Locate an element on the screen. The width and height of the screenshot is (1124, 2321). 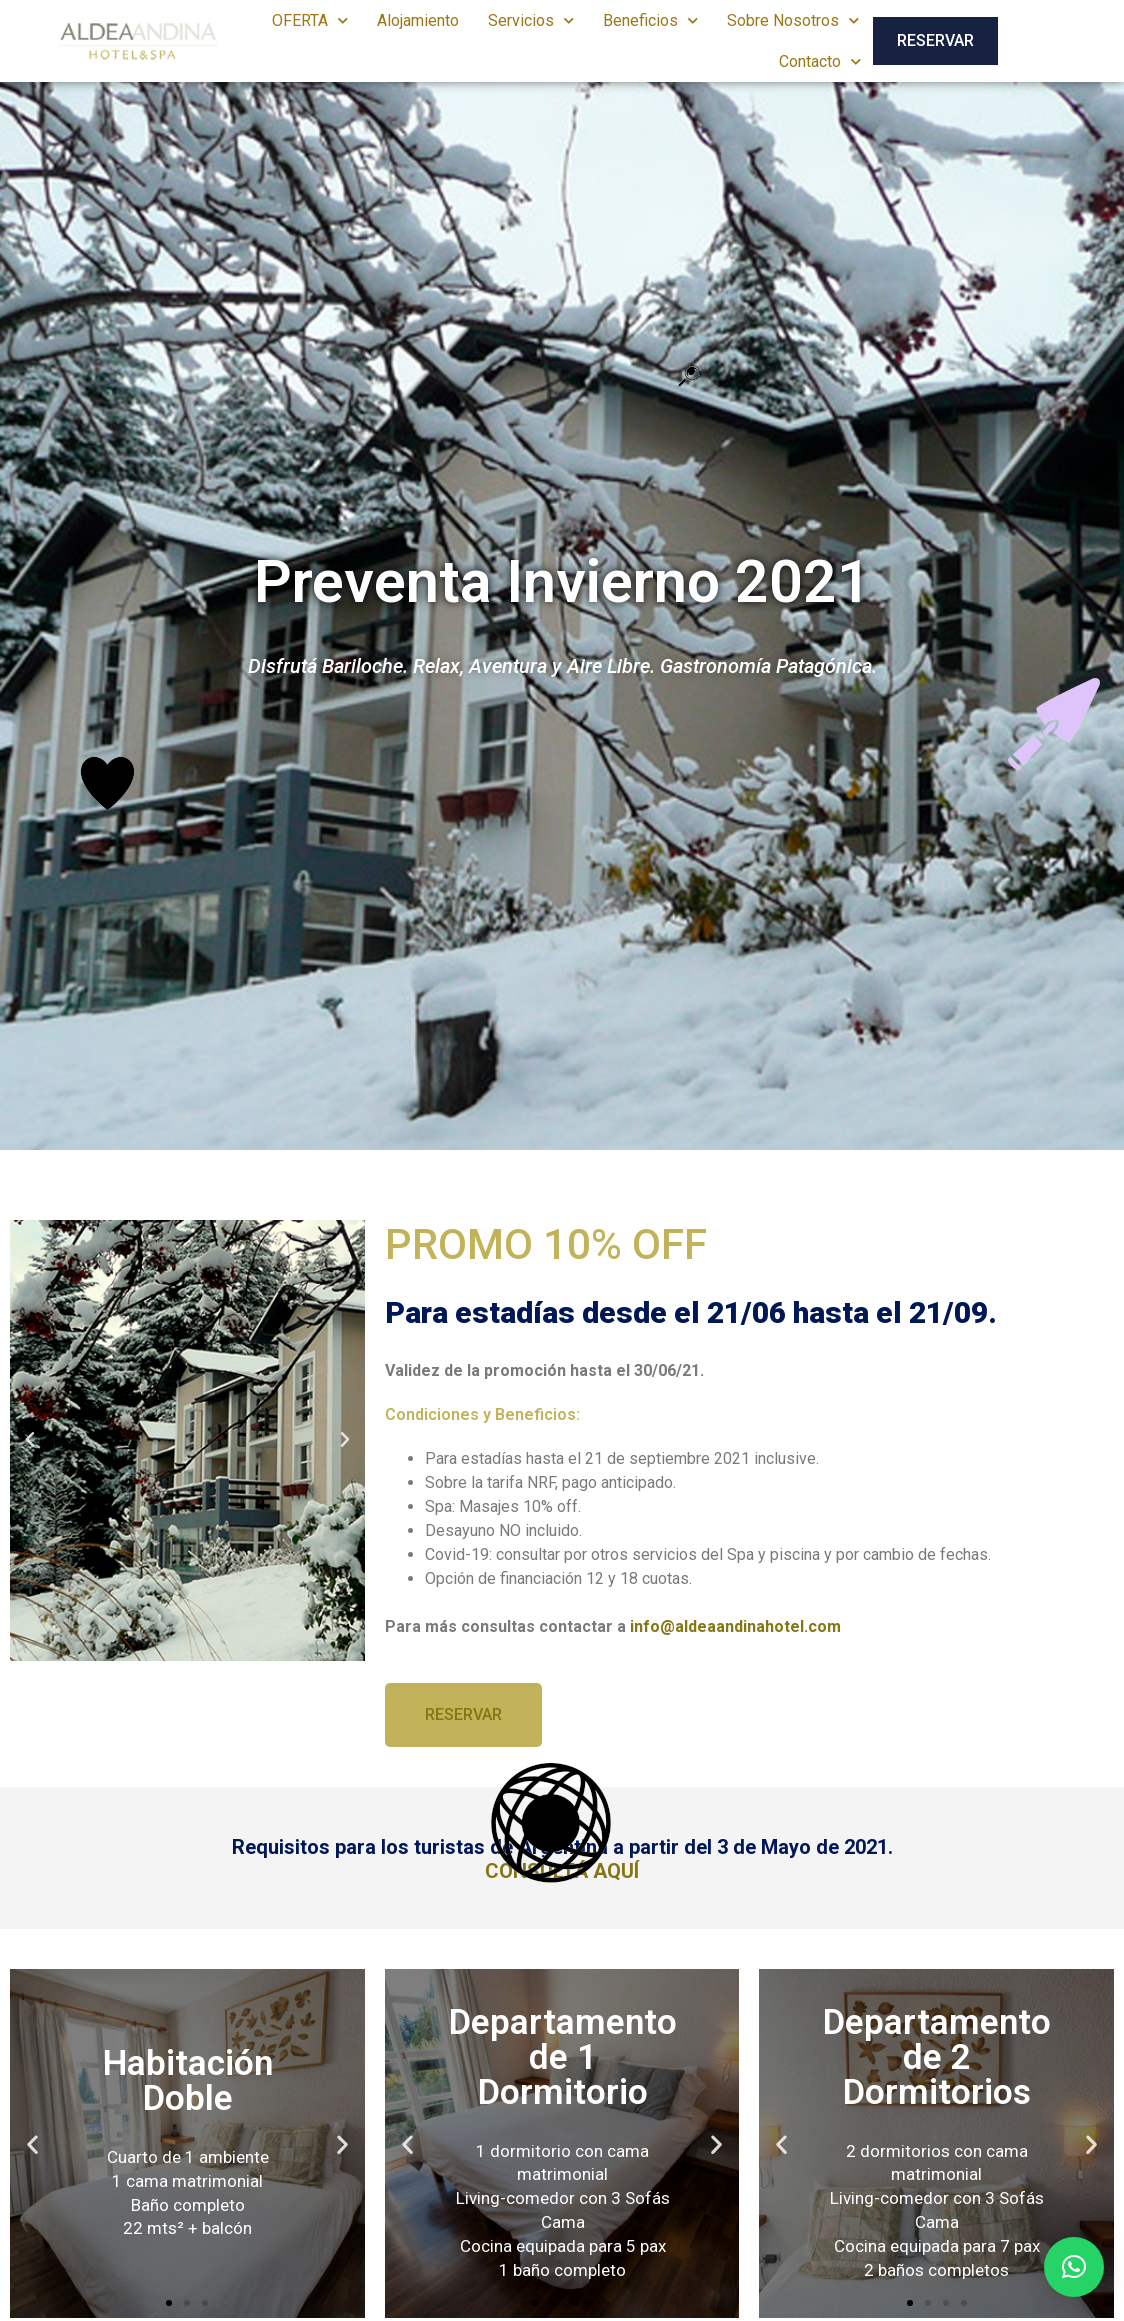
indicates a locked or restricted game item is located at coordinates (551, 1822).